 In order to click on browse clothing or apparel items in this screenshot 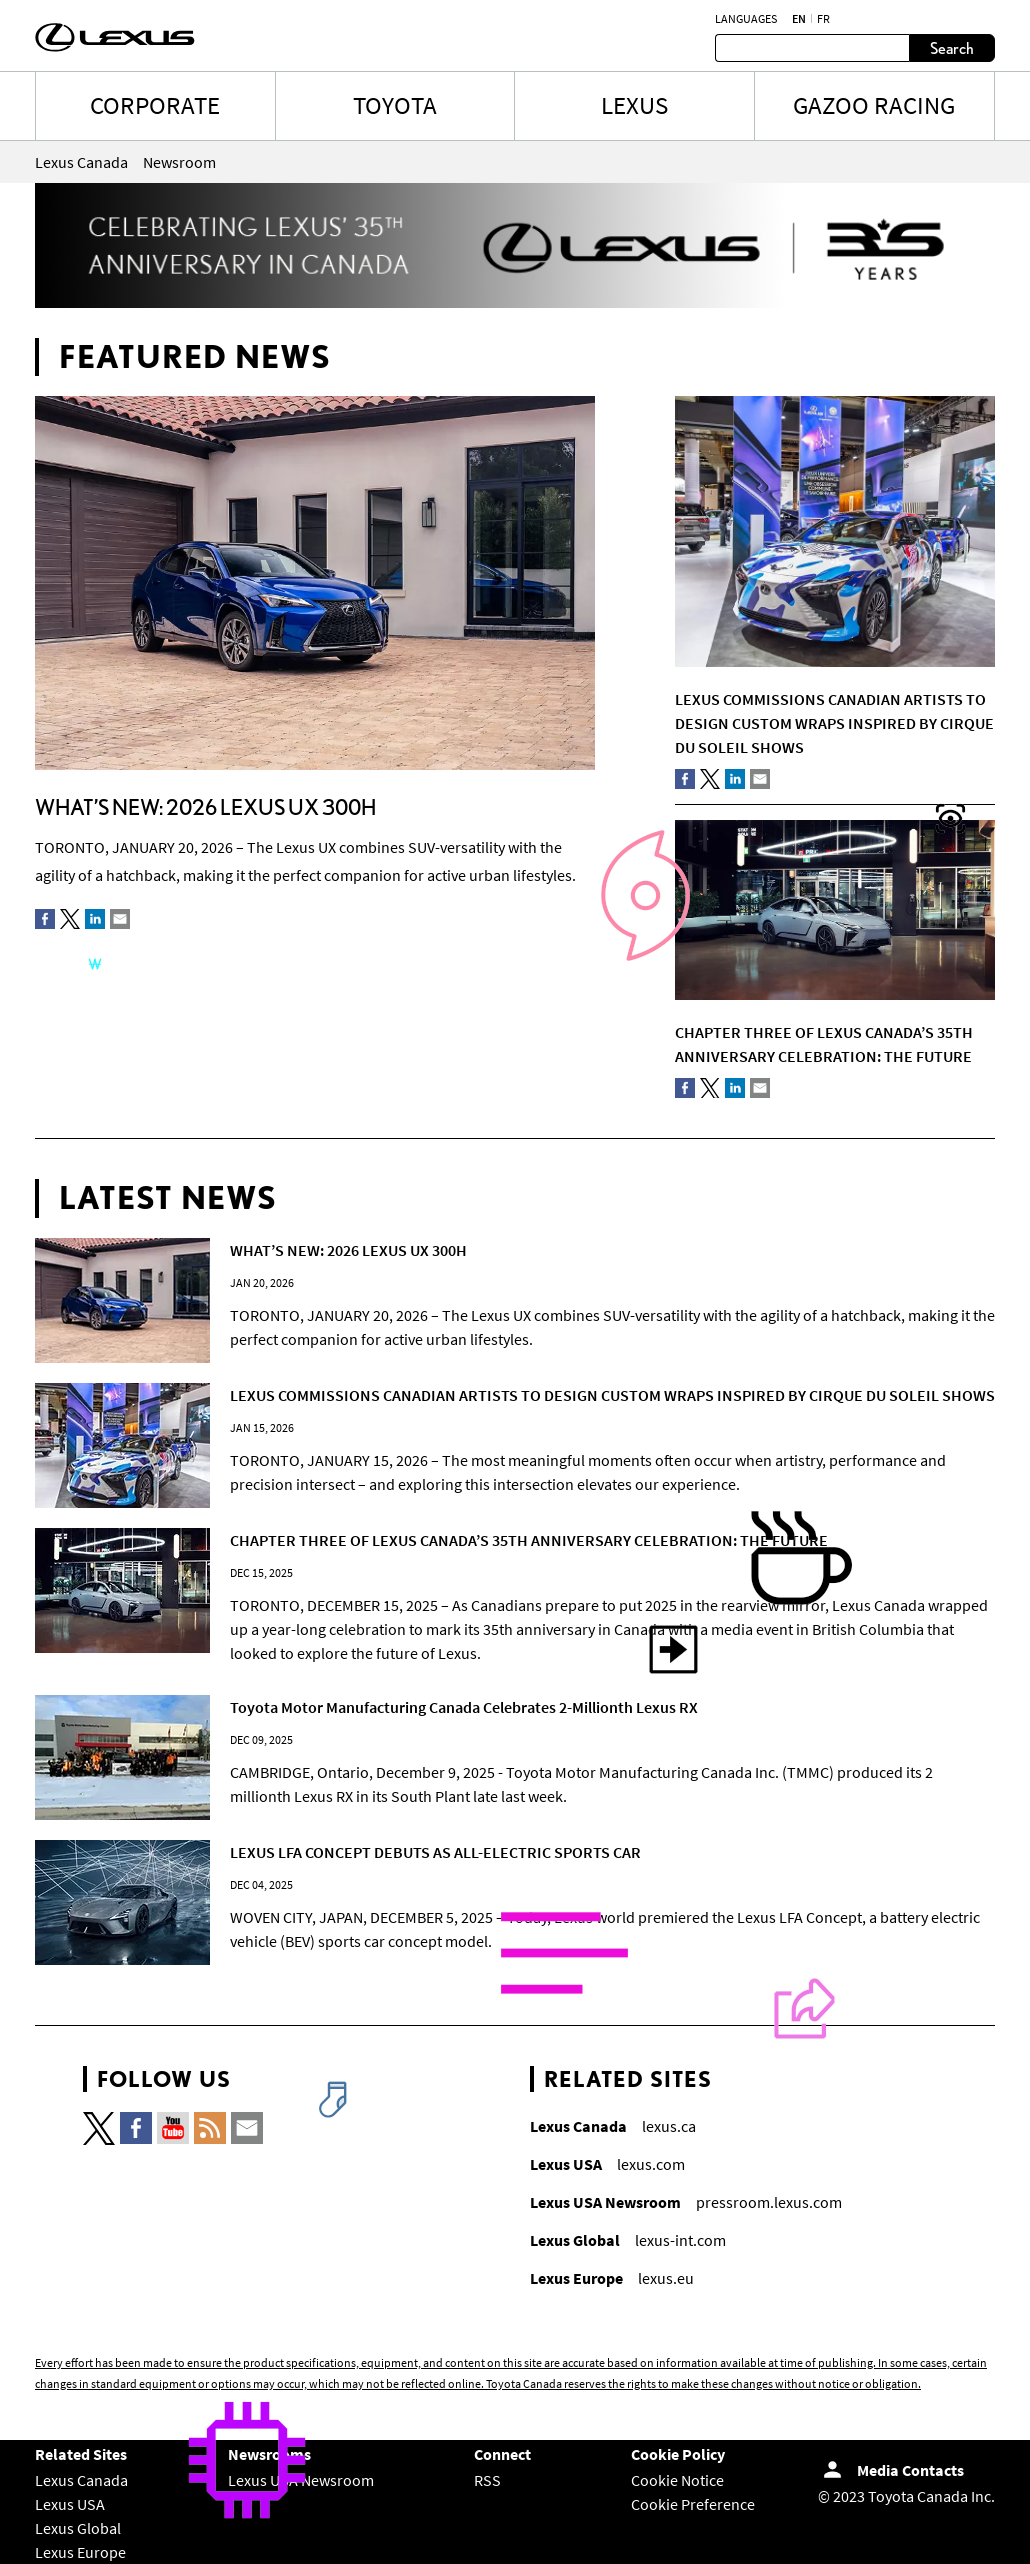, I will do `click(334, 2099)`.